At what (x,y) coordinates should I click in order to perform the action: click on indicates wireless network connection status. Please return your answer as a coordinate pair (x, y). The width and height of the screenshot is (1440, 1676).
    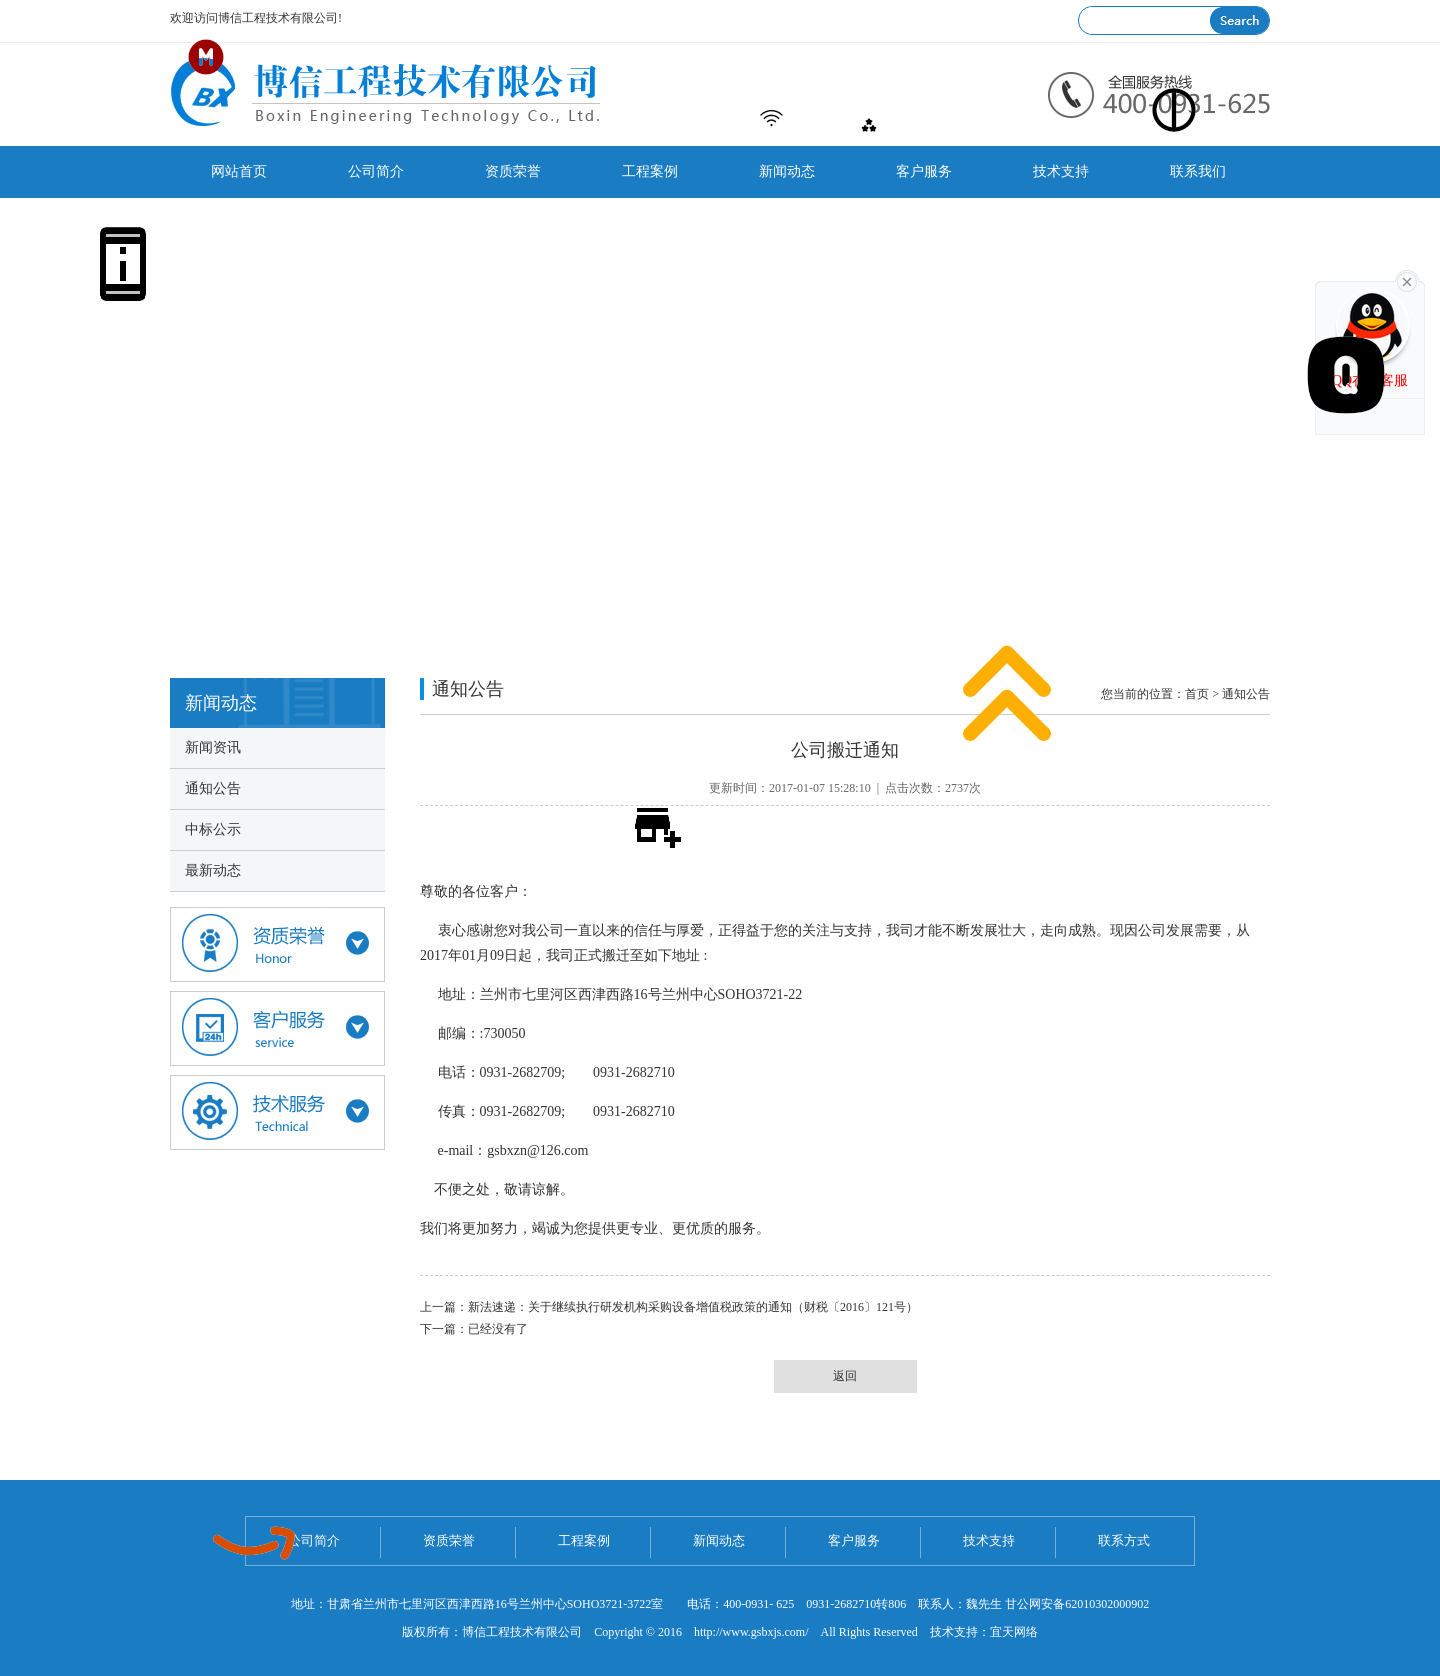
    Looking at the image, I should click on (771, 118).